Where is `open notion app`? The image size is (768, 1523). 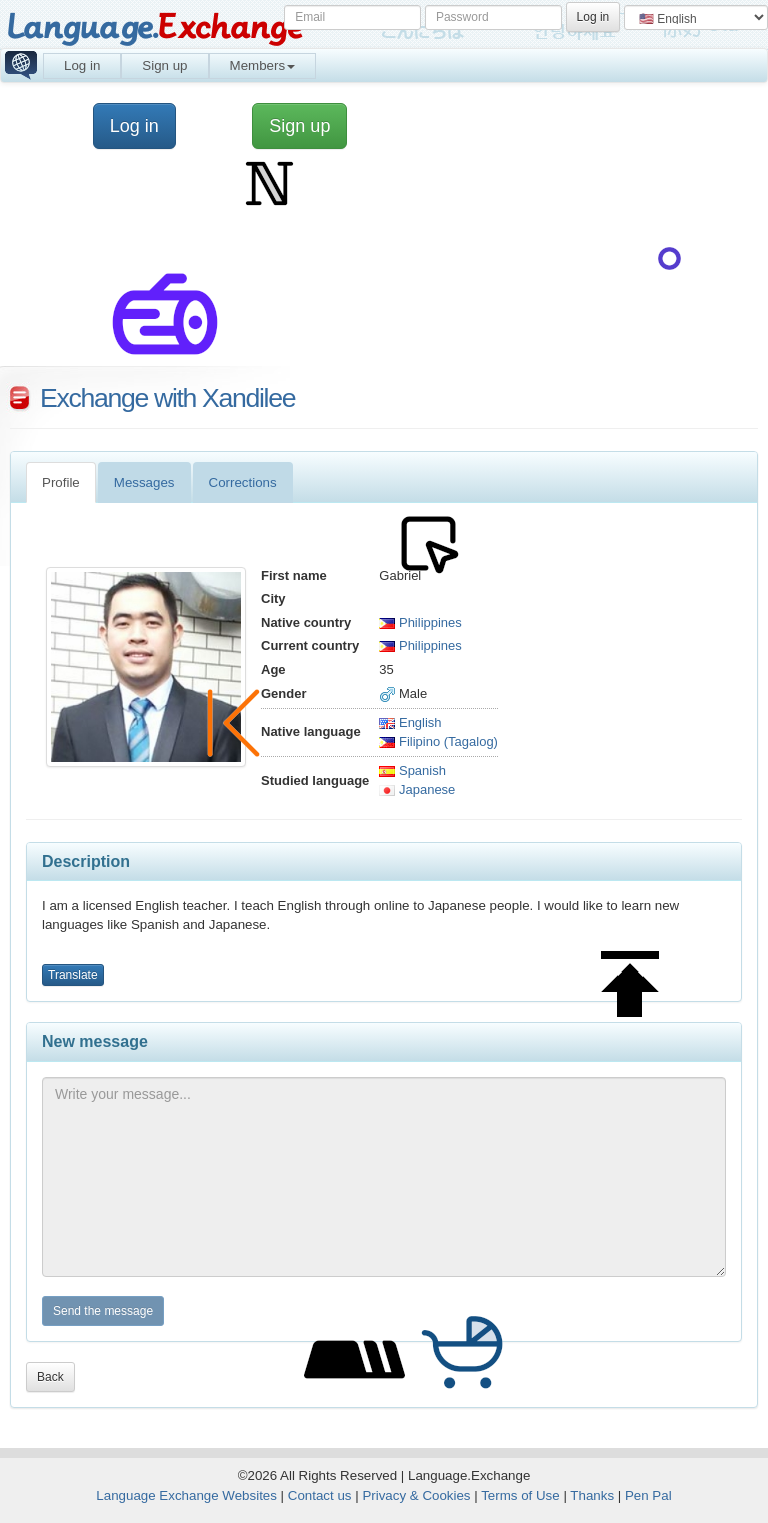
open notion app is located at coordinates (269, 183).